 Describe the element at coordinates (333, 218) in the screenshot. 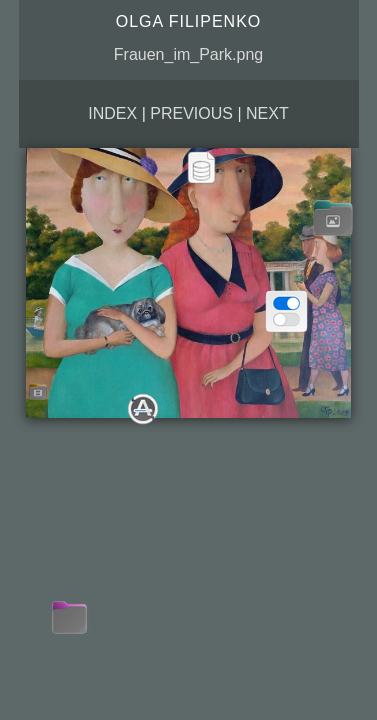

I see `open your pictures folder` at that location.